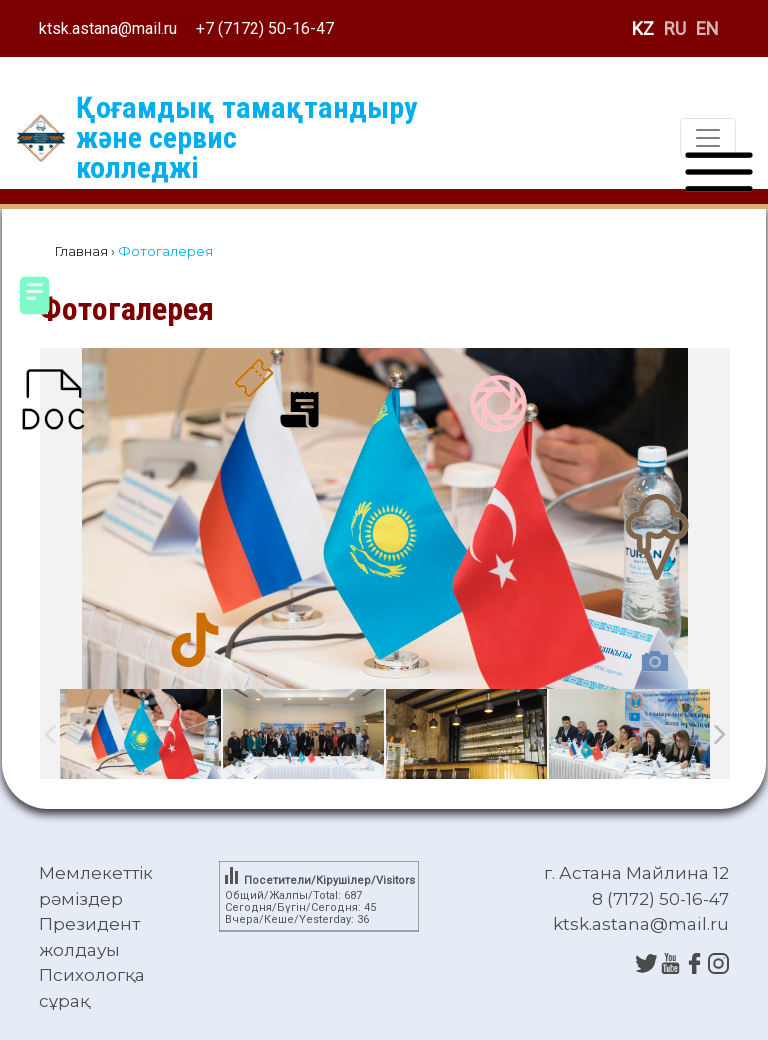 The width and height of the screenshot is (768, 1040). I want to click on open a document file, so click(54, 402).